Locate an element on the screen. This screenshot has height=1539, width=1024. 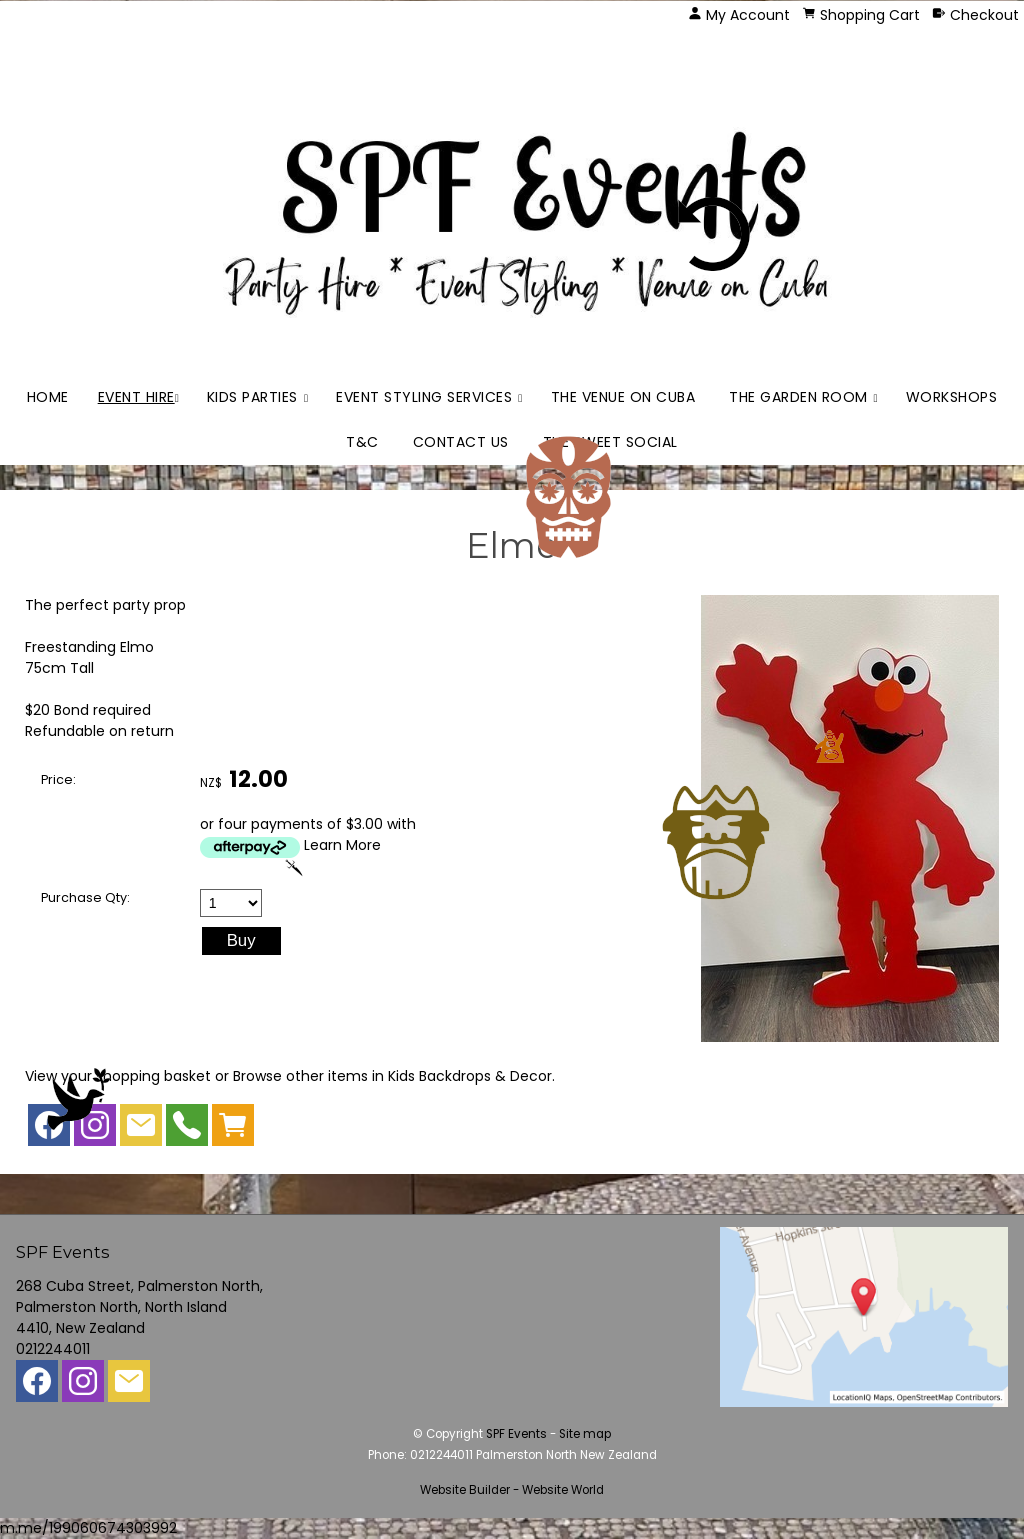
indicates peace or harmony theme is located at coordinates (79, 1099).